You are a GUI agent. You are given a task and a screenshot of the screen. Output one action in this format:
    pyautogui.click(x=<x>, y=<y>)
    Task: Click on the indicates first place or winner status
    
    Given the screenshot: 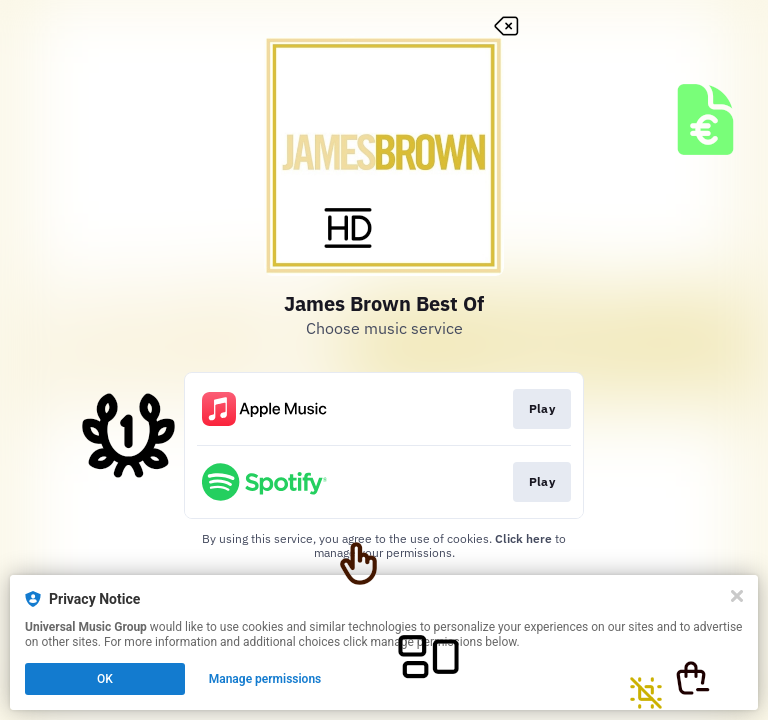 What is the action you would take?
    pyautogui.click(x=128, y=435)
    